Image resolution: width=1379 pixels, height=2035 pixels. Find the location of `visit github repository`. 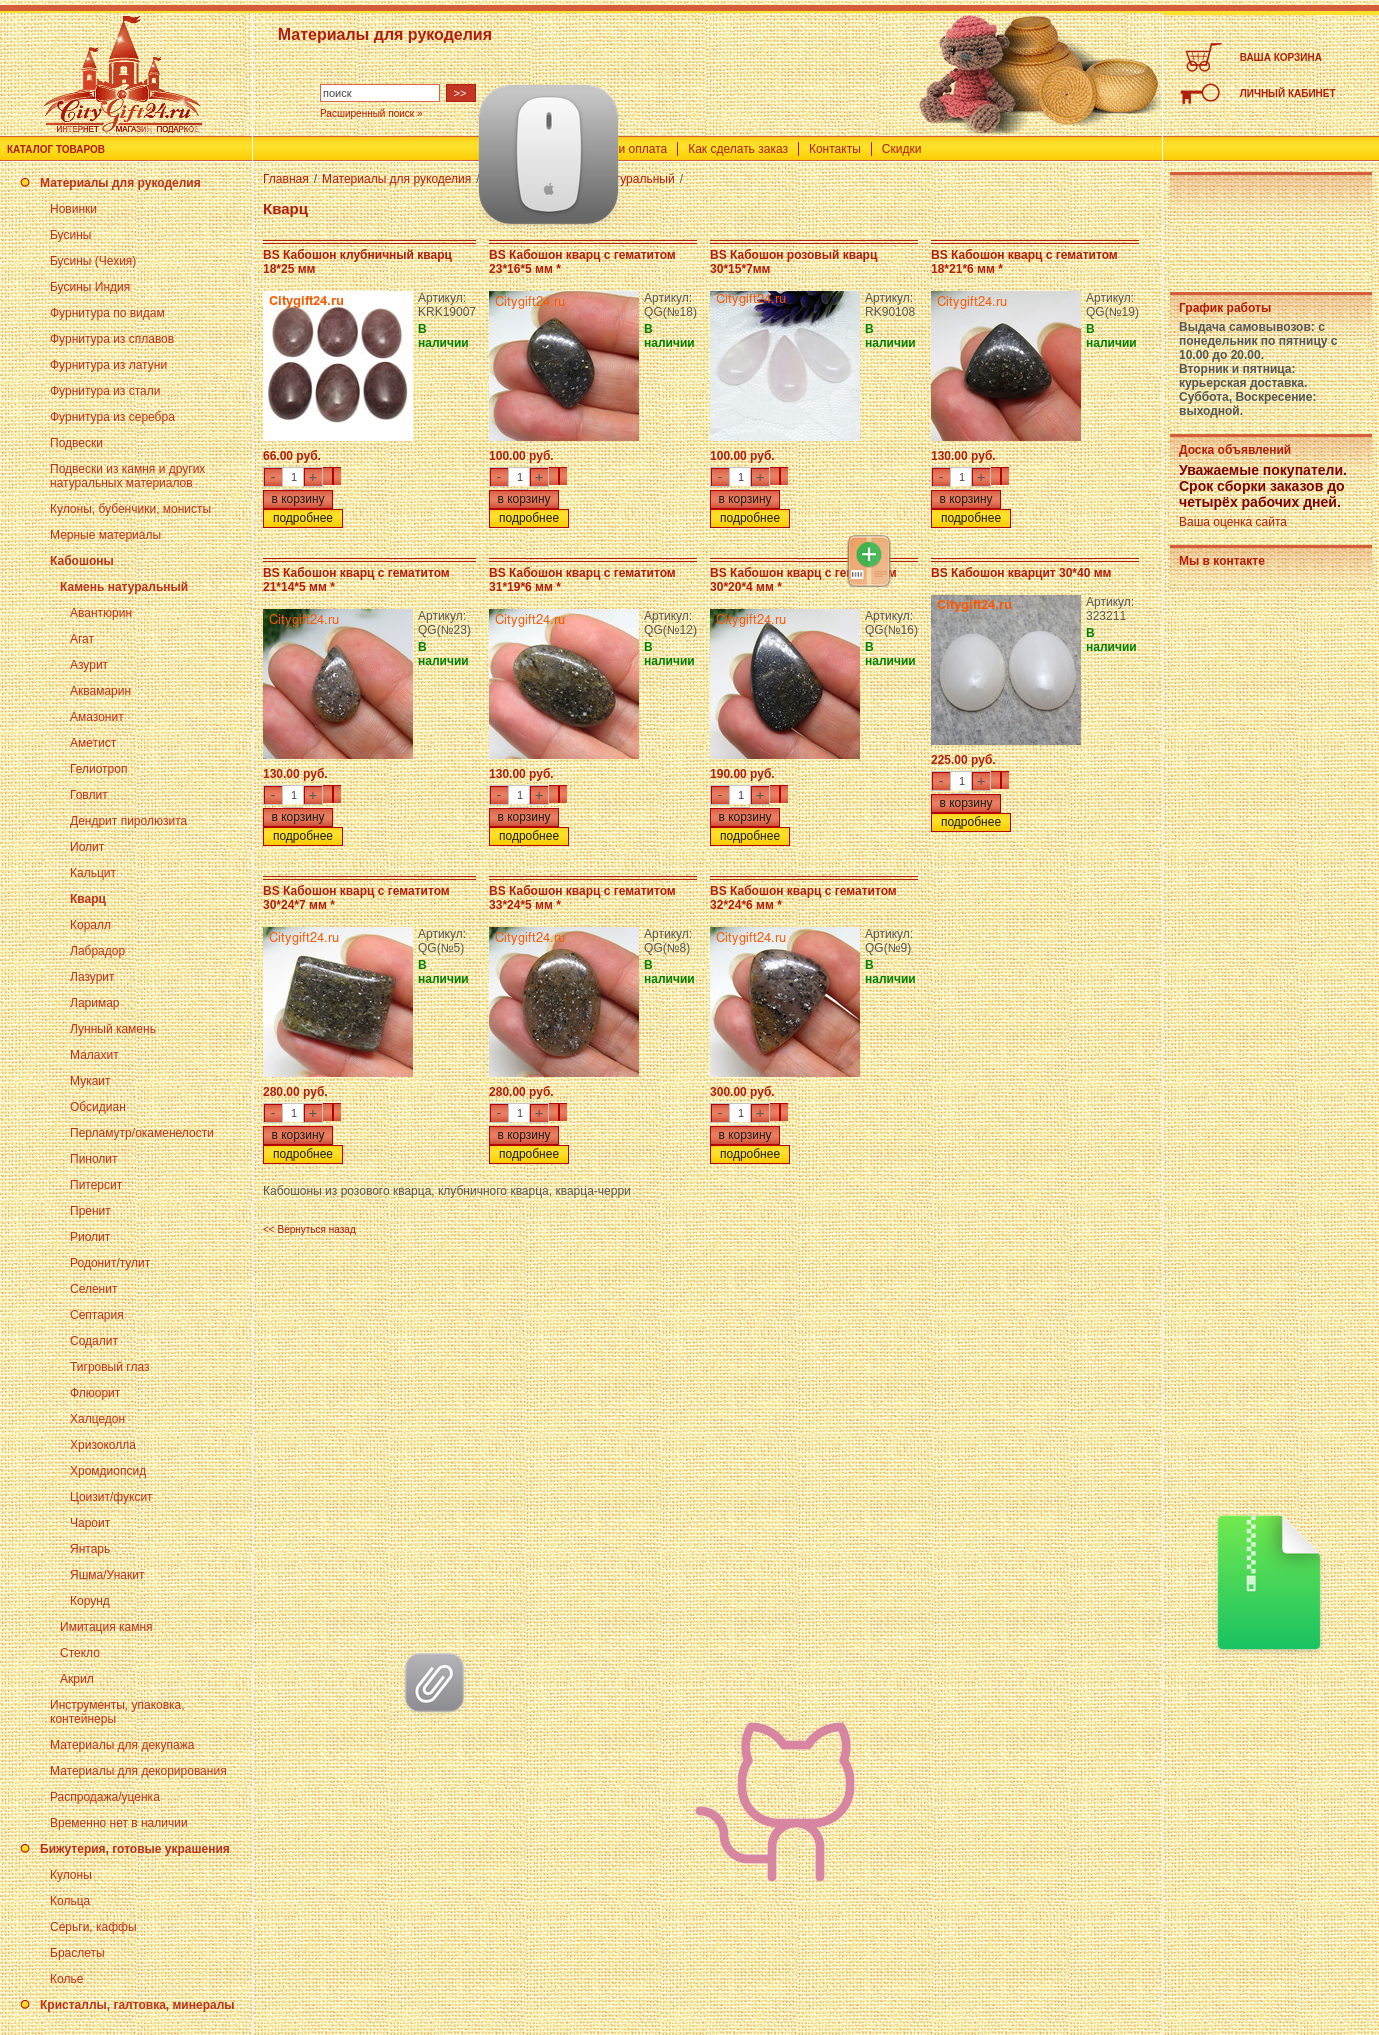

visit github repository is located at coordinates (790, 1799).